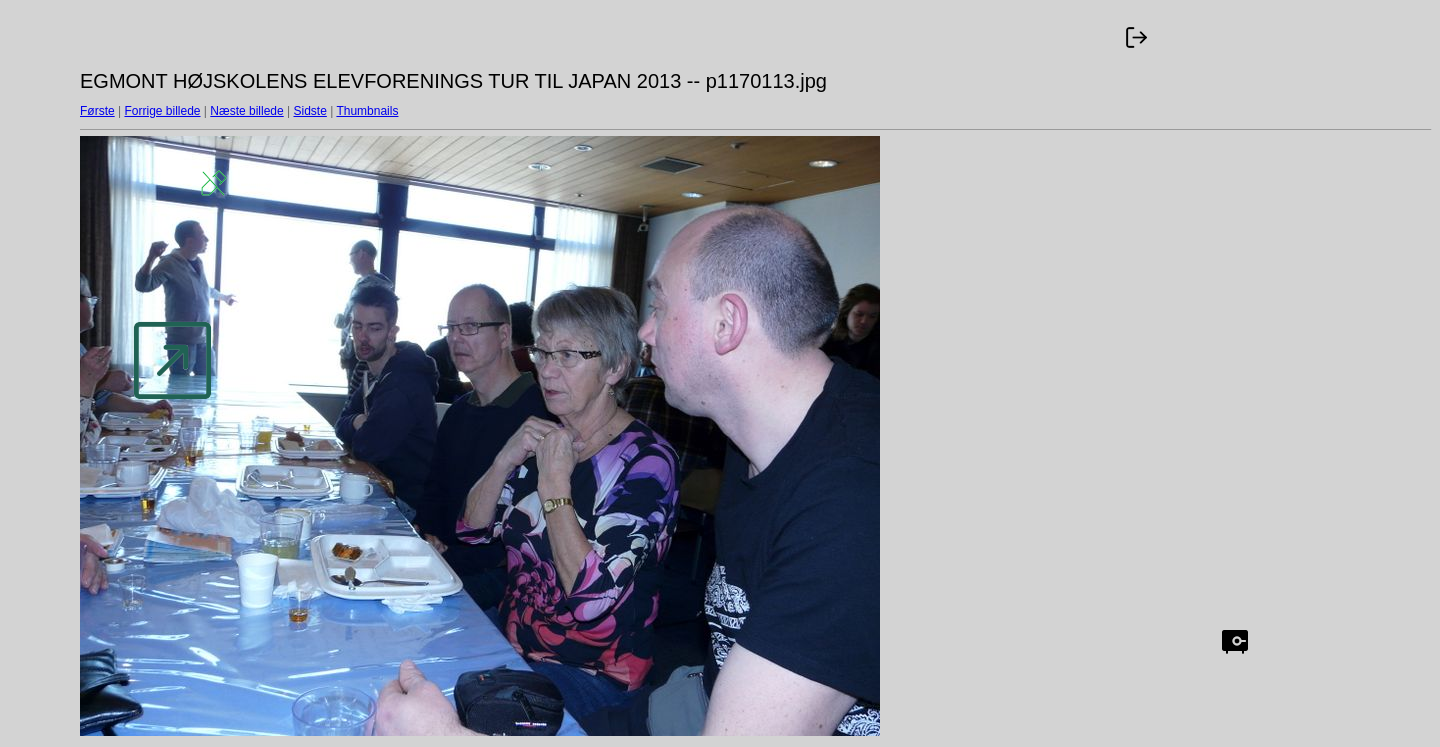  Describe the element at coordinates (172, 360) in the screenshot. I see `open link in new window` at that location.